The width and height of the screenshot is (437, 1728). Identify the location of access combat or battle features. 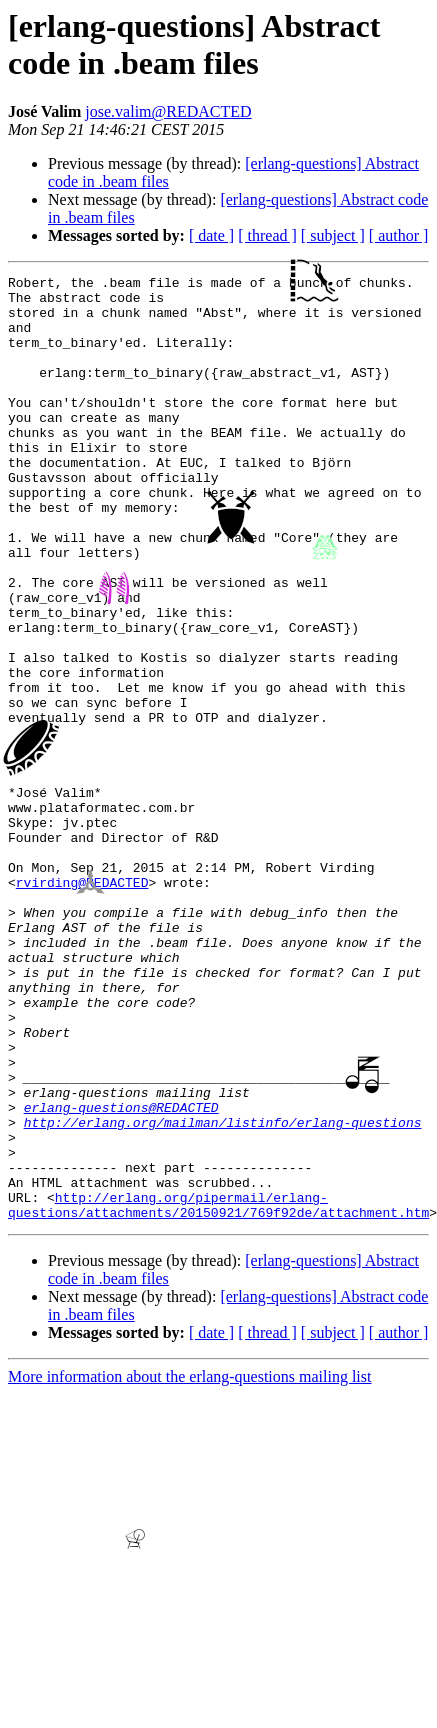
(230, 517).